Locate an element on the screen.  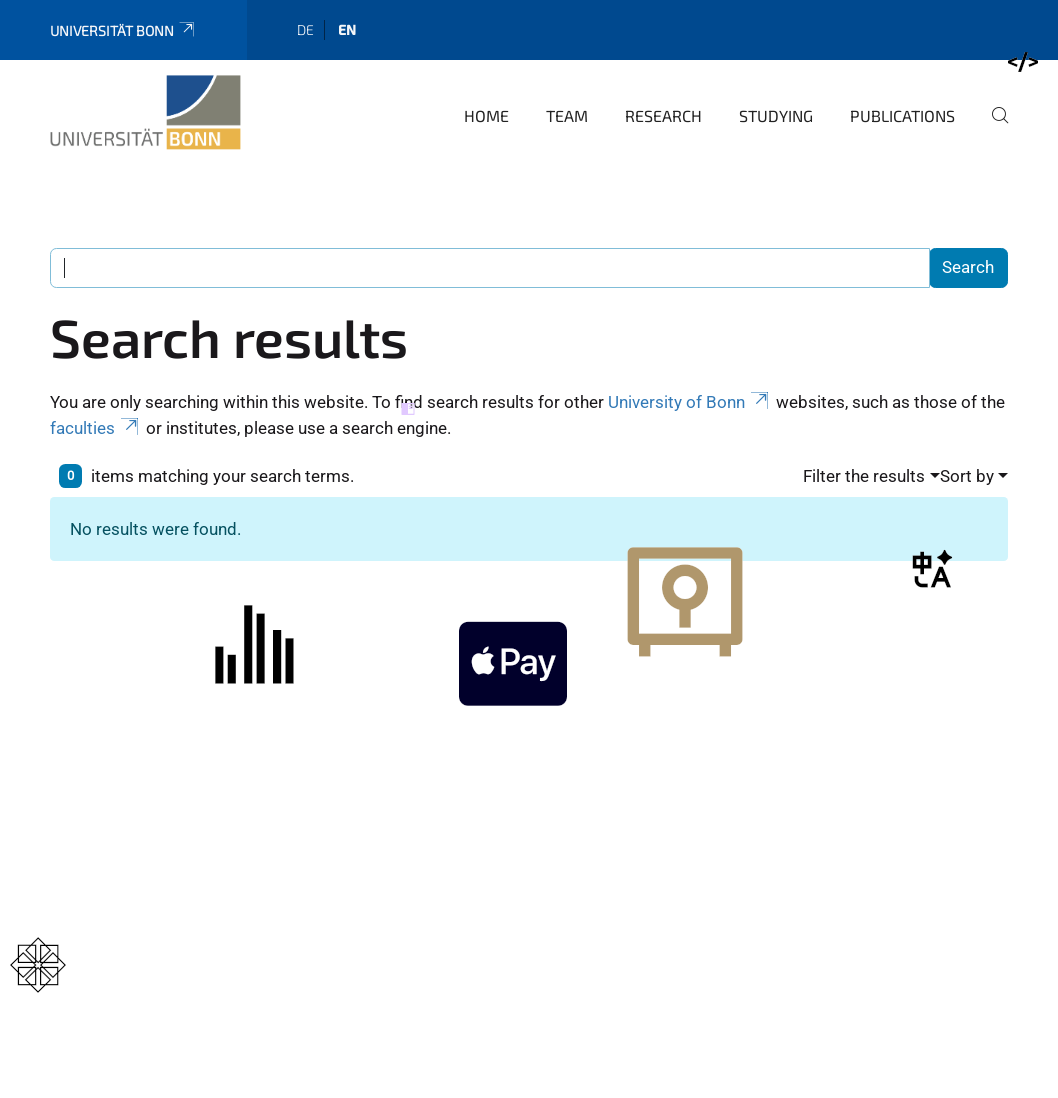
access secure storage or vault is located at coordinates (685, 599).